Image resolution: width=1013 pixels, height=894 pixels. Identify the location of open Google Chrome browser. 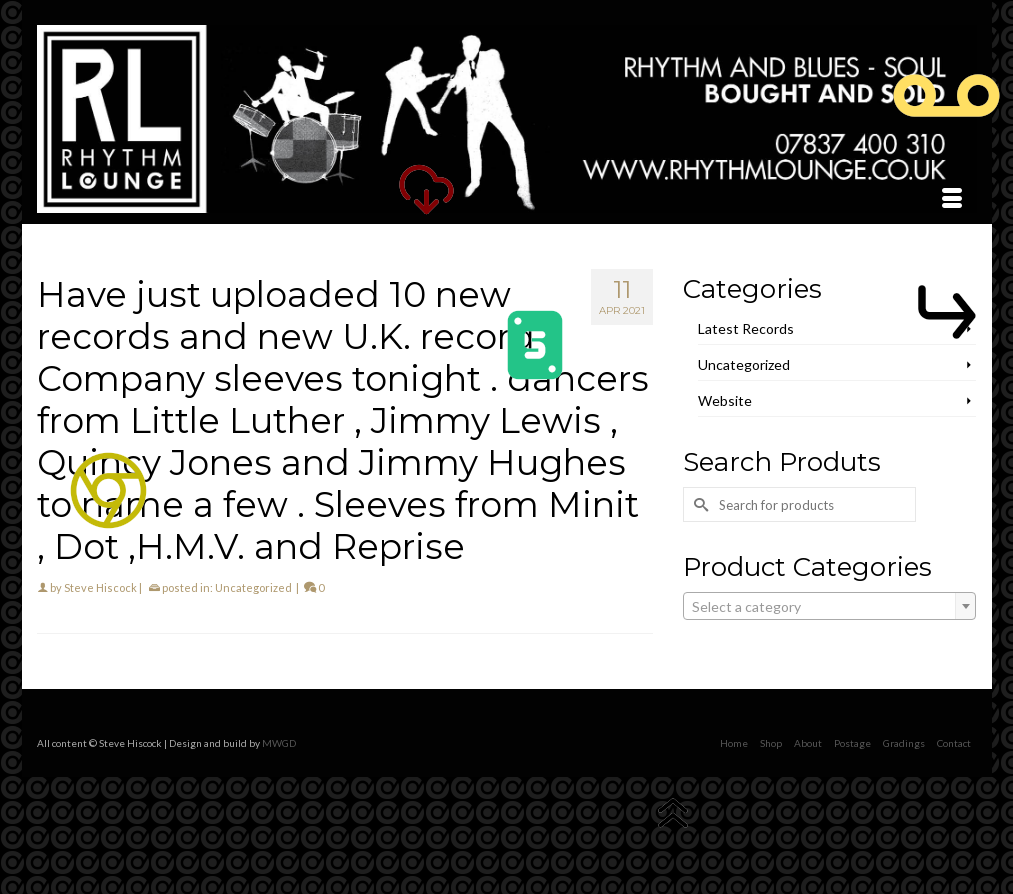
(108, 490).